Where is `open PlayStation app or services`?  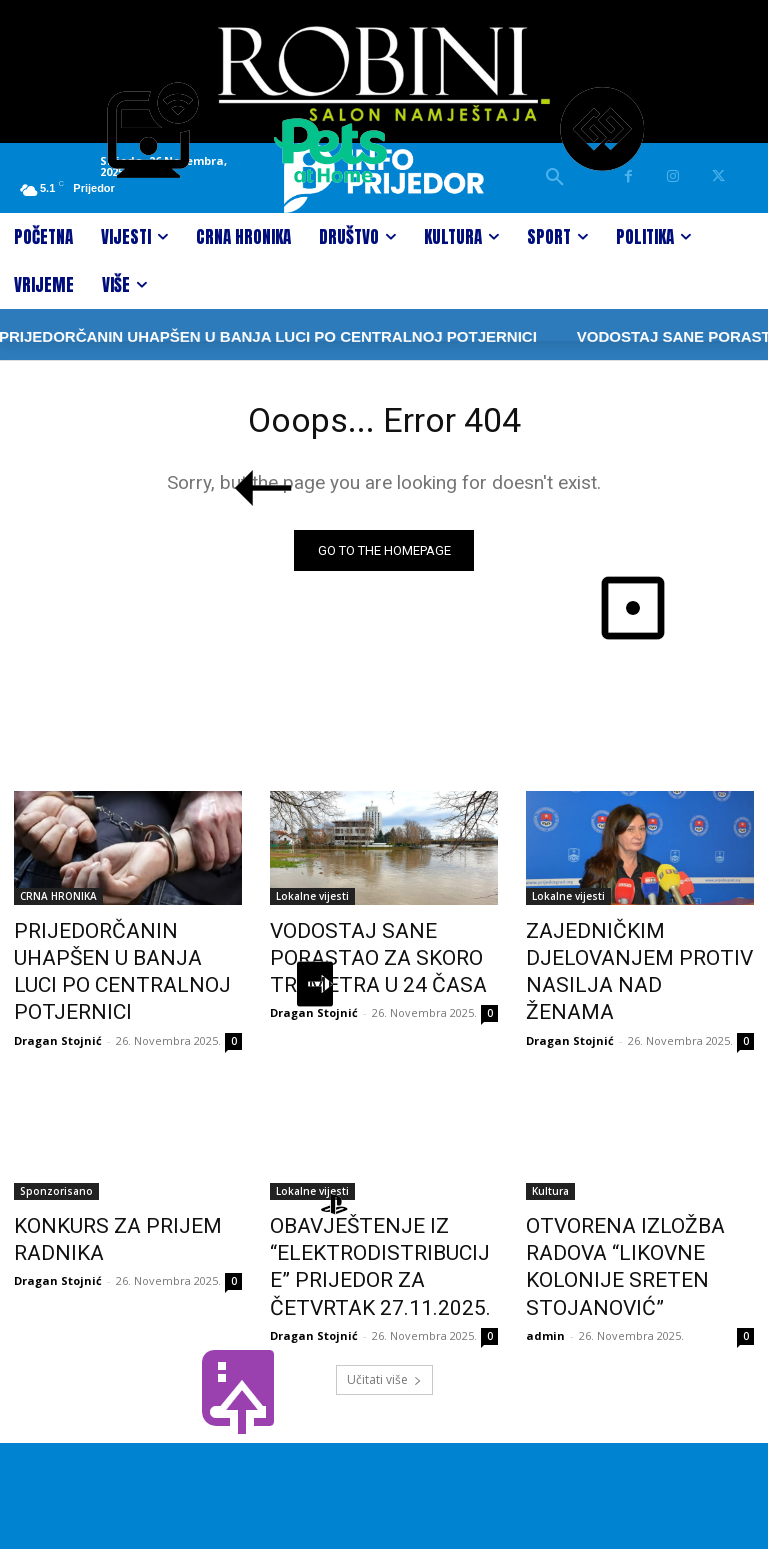 open PlayStation app or services is located at coordinates (334, 1203).